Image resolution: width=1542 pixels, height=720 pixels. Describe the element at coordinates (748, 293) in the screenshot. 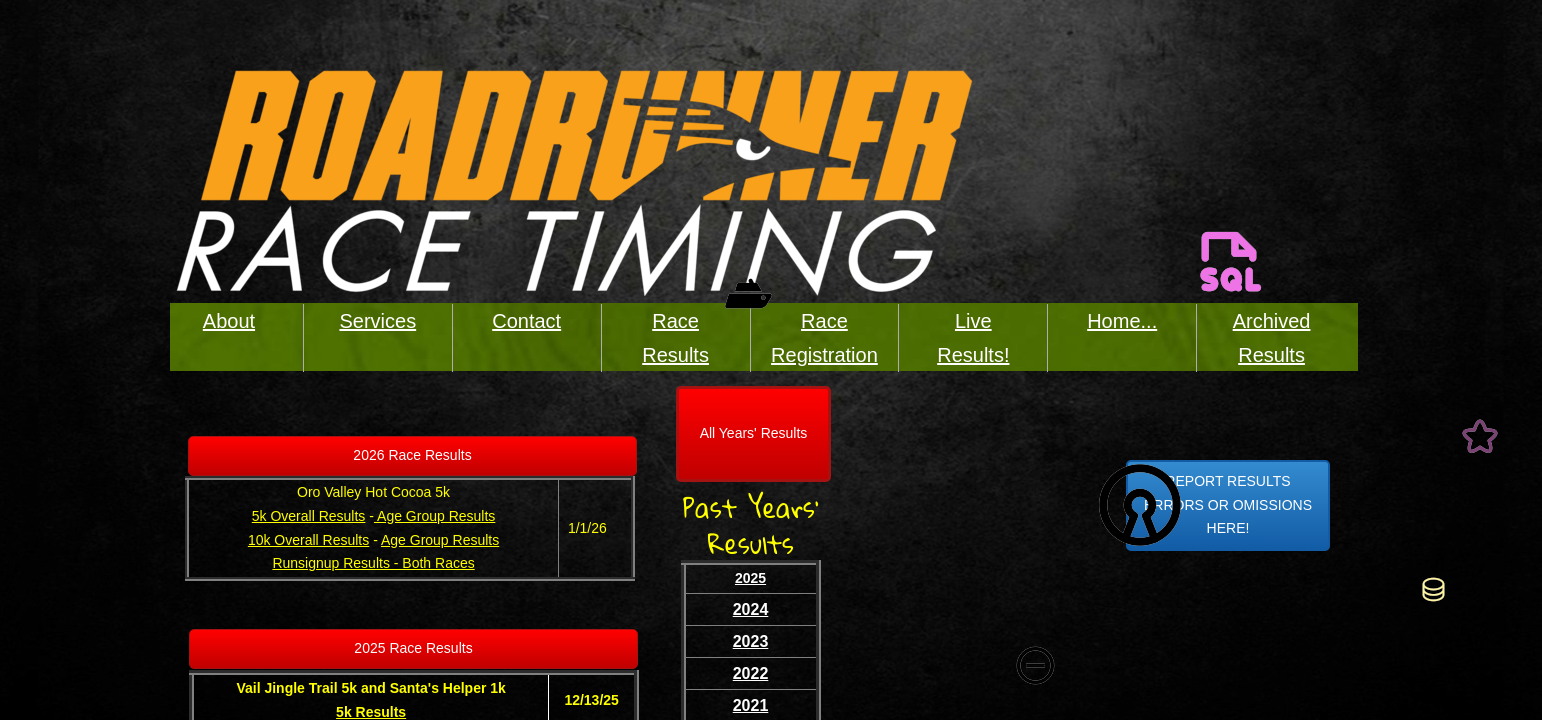

I see `select ferry as transportation mode` at that location.